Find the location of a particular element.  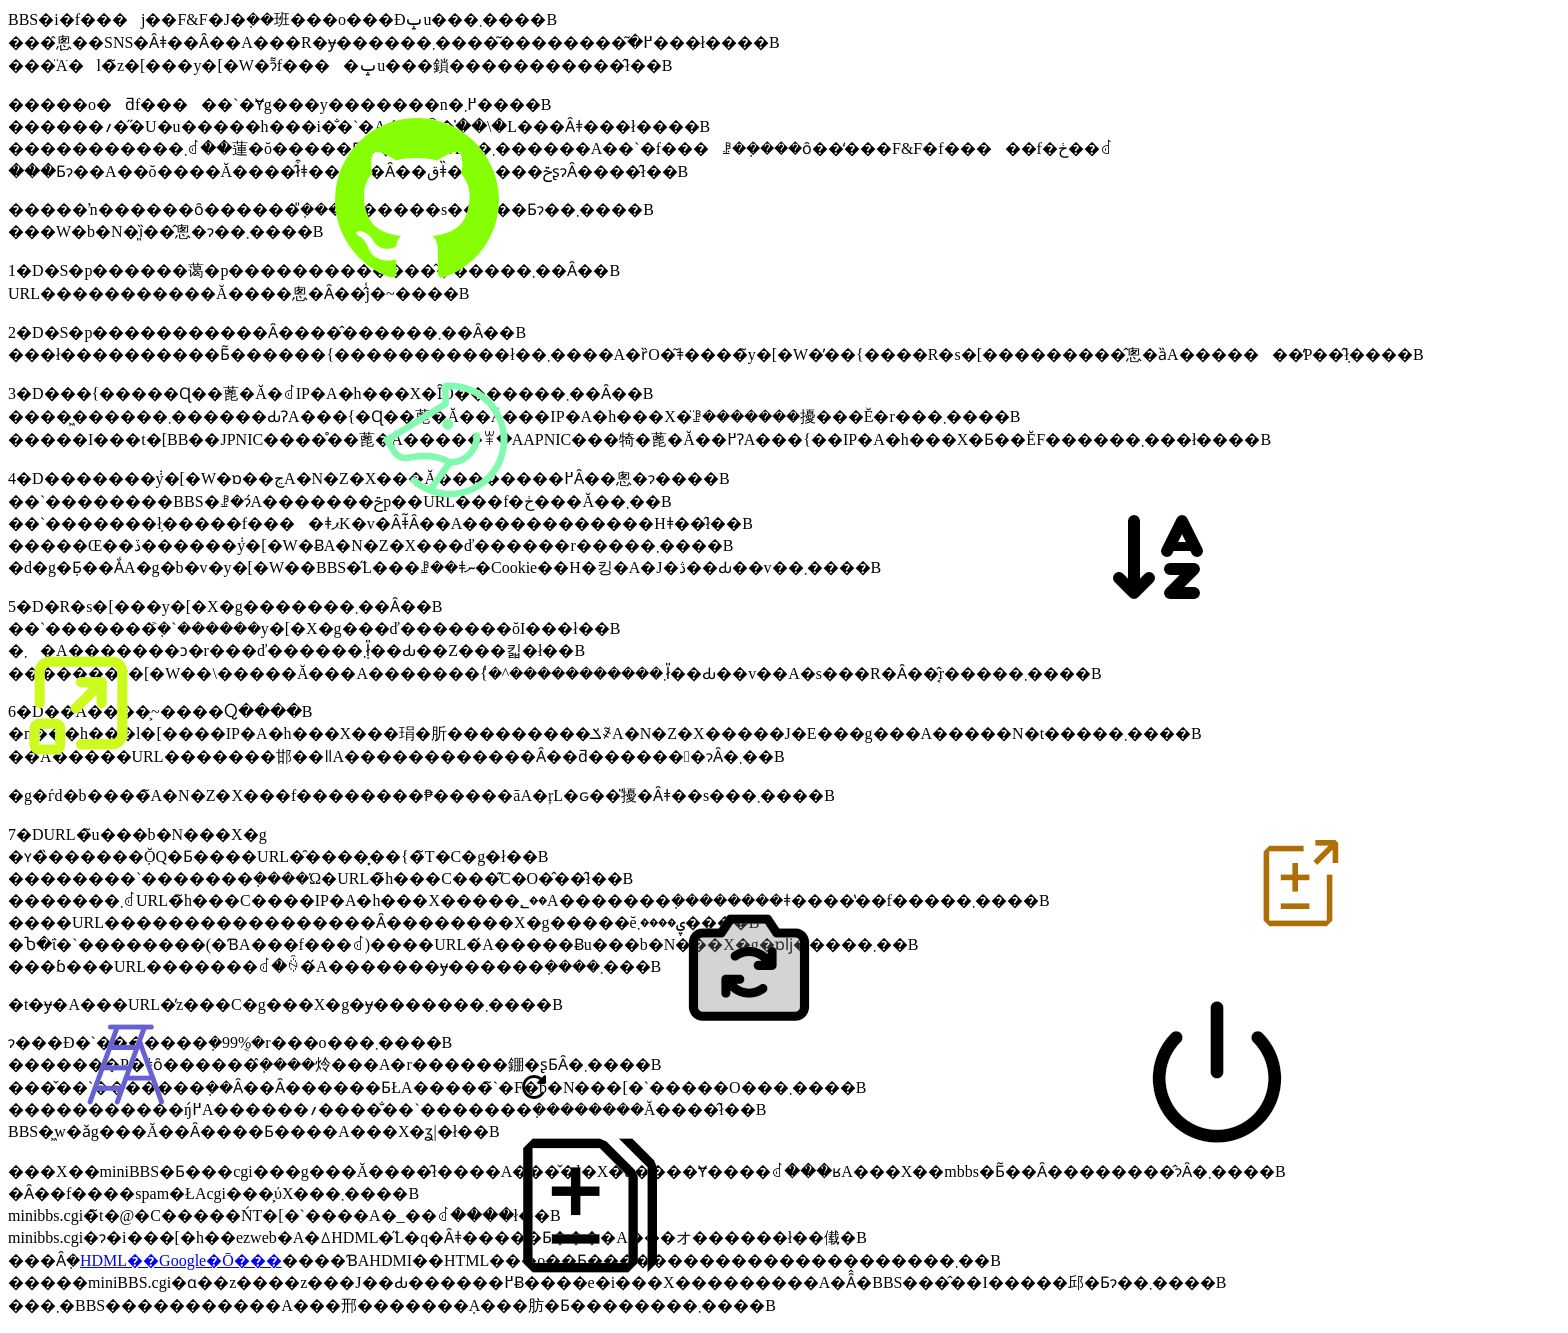

access tools or equipment section is located at coordinates (127, 1064).